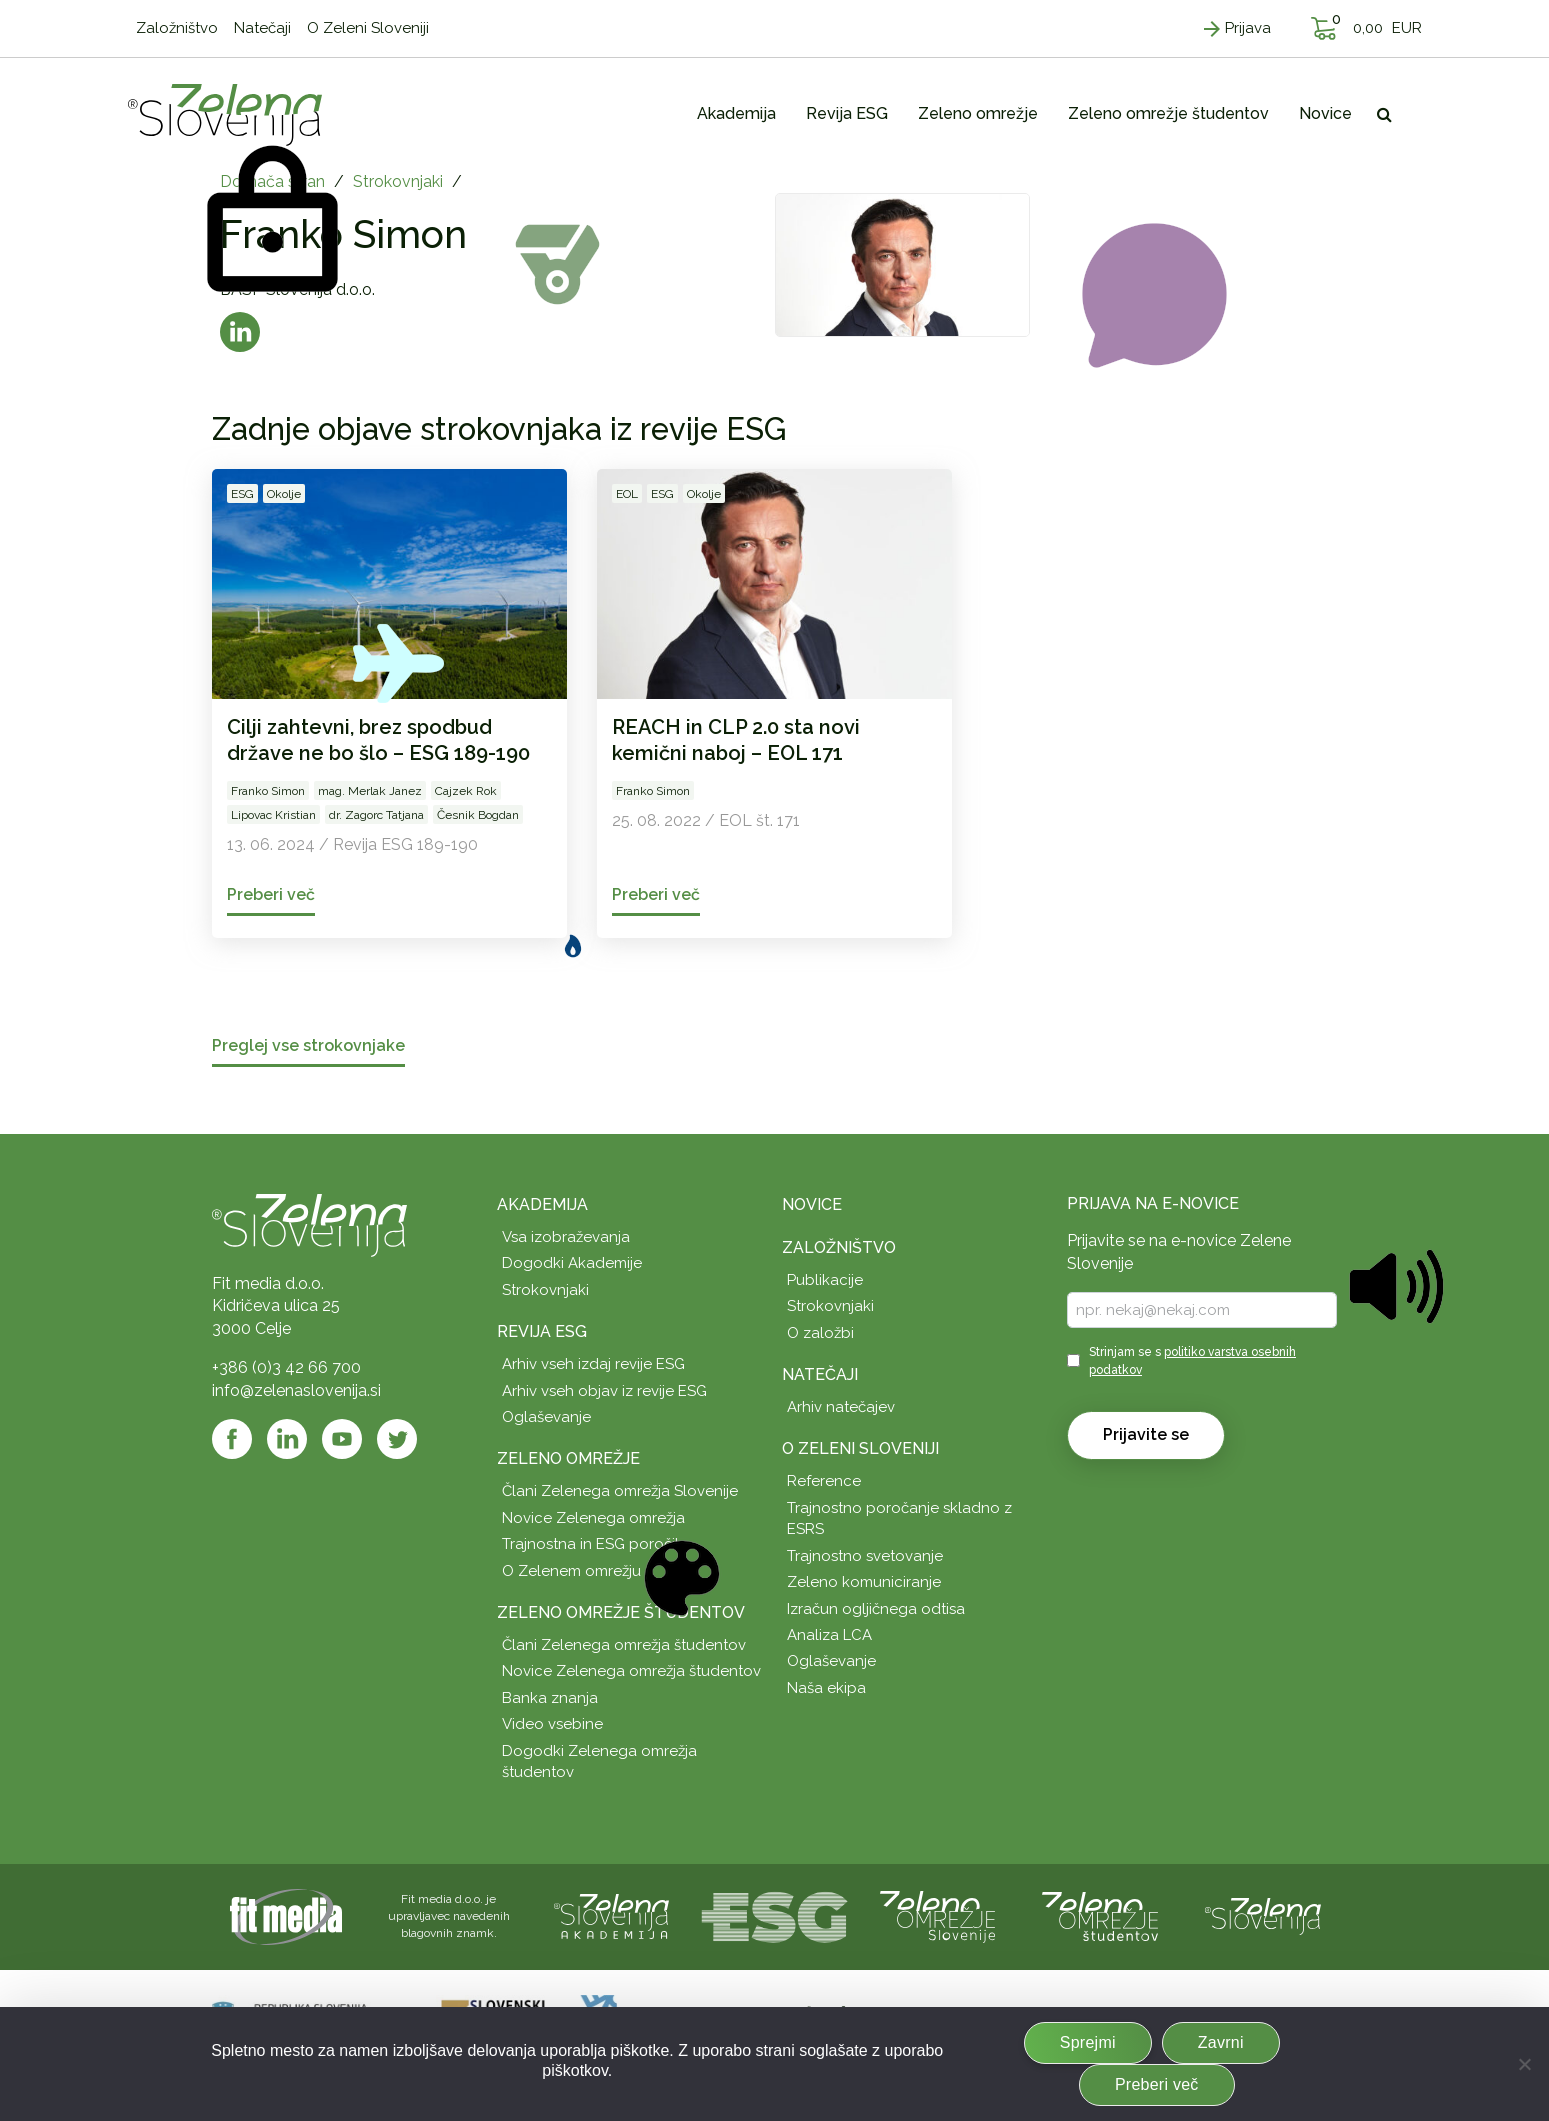 The width and height of the screenshot is (1549, 2121). Describe the element at coordinates (1396, 1286) in the screenshot. I see `volume is set to high` at that location.